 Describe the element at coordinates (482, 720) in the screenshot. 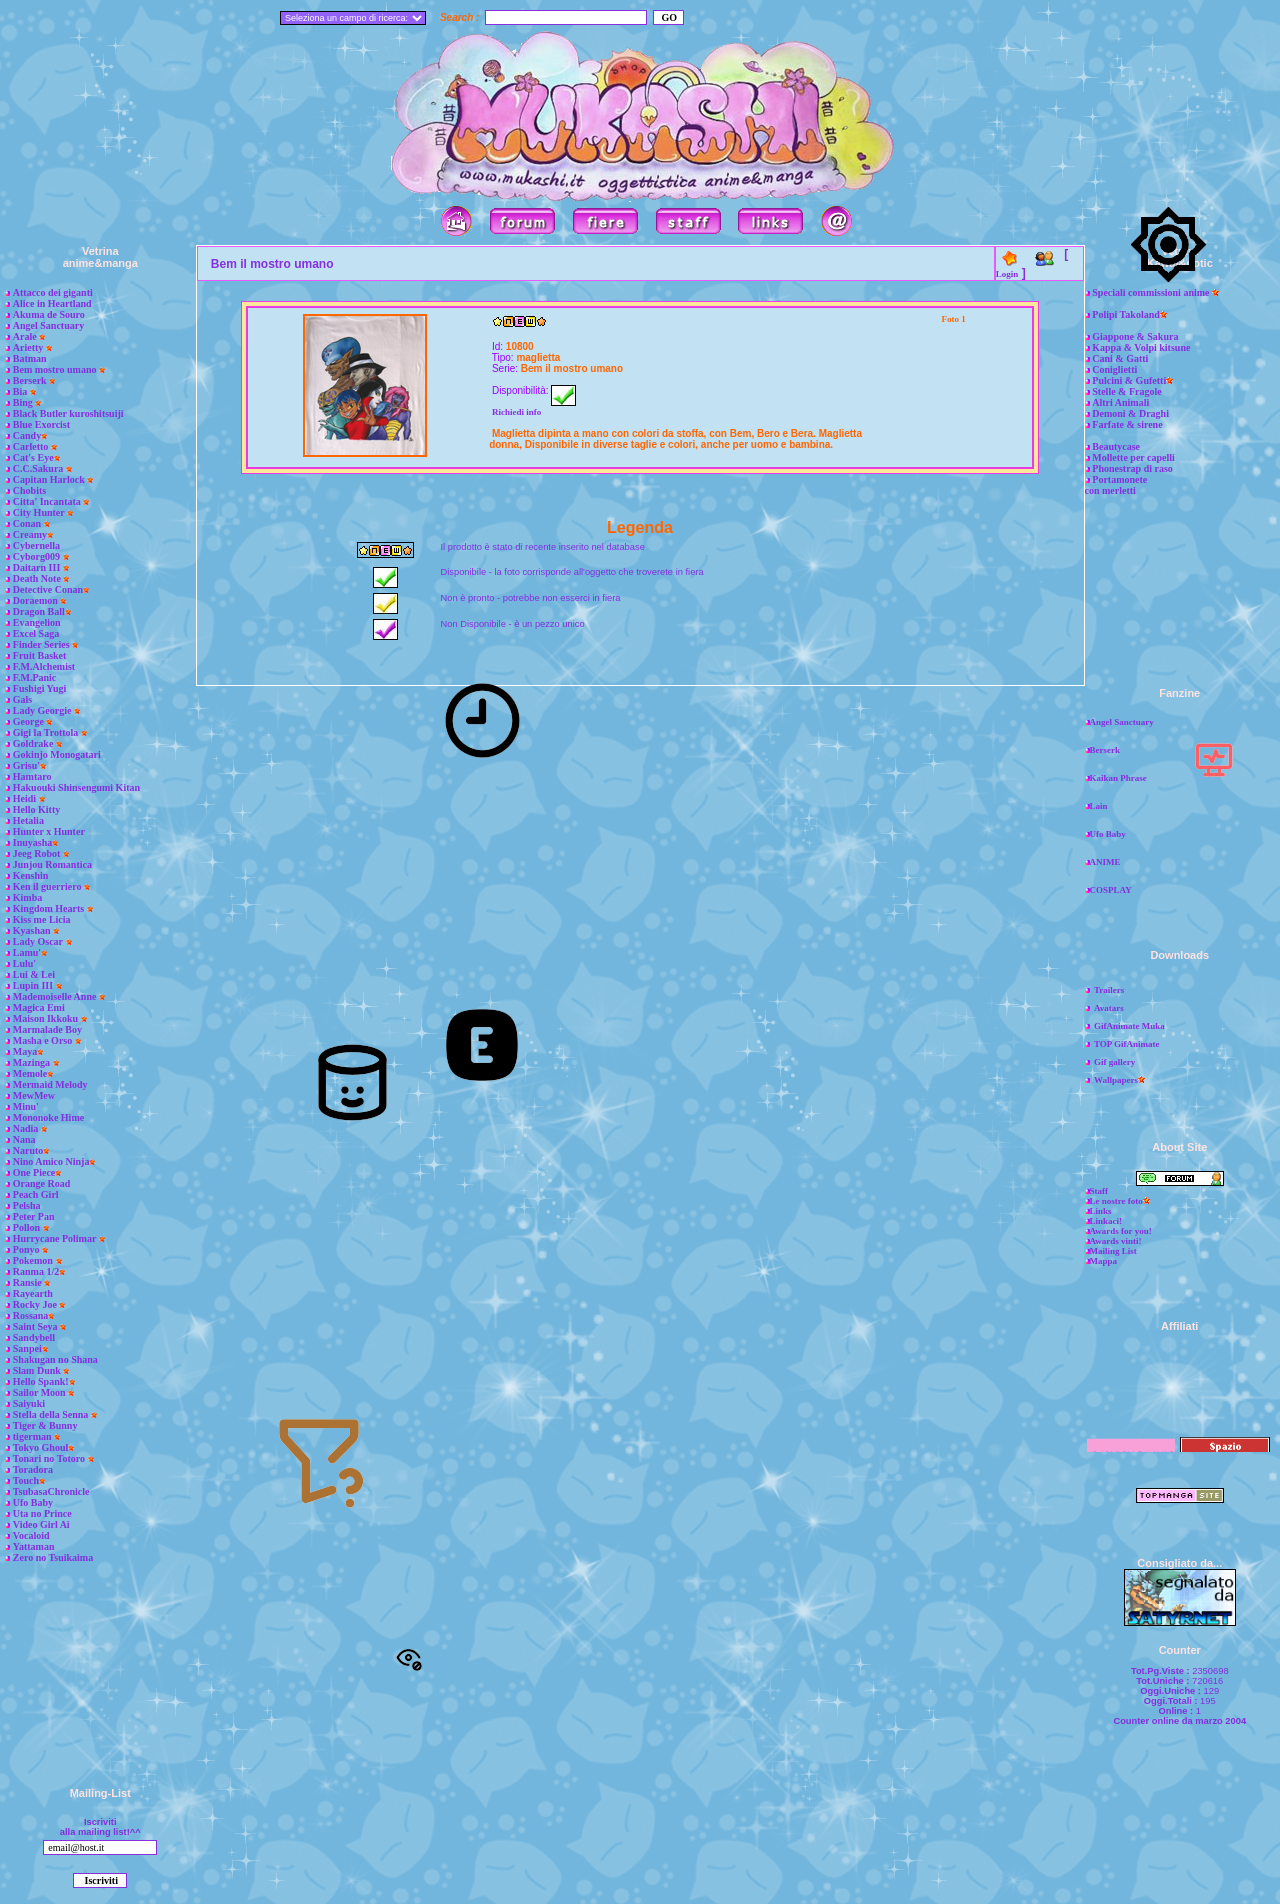

I see `view current time` at that location.